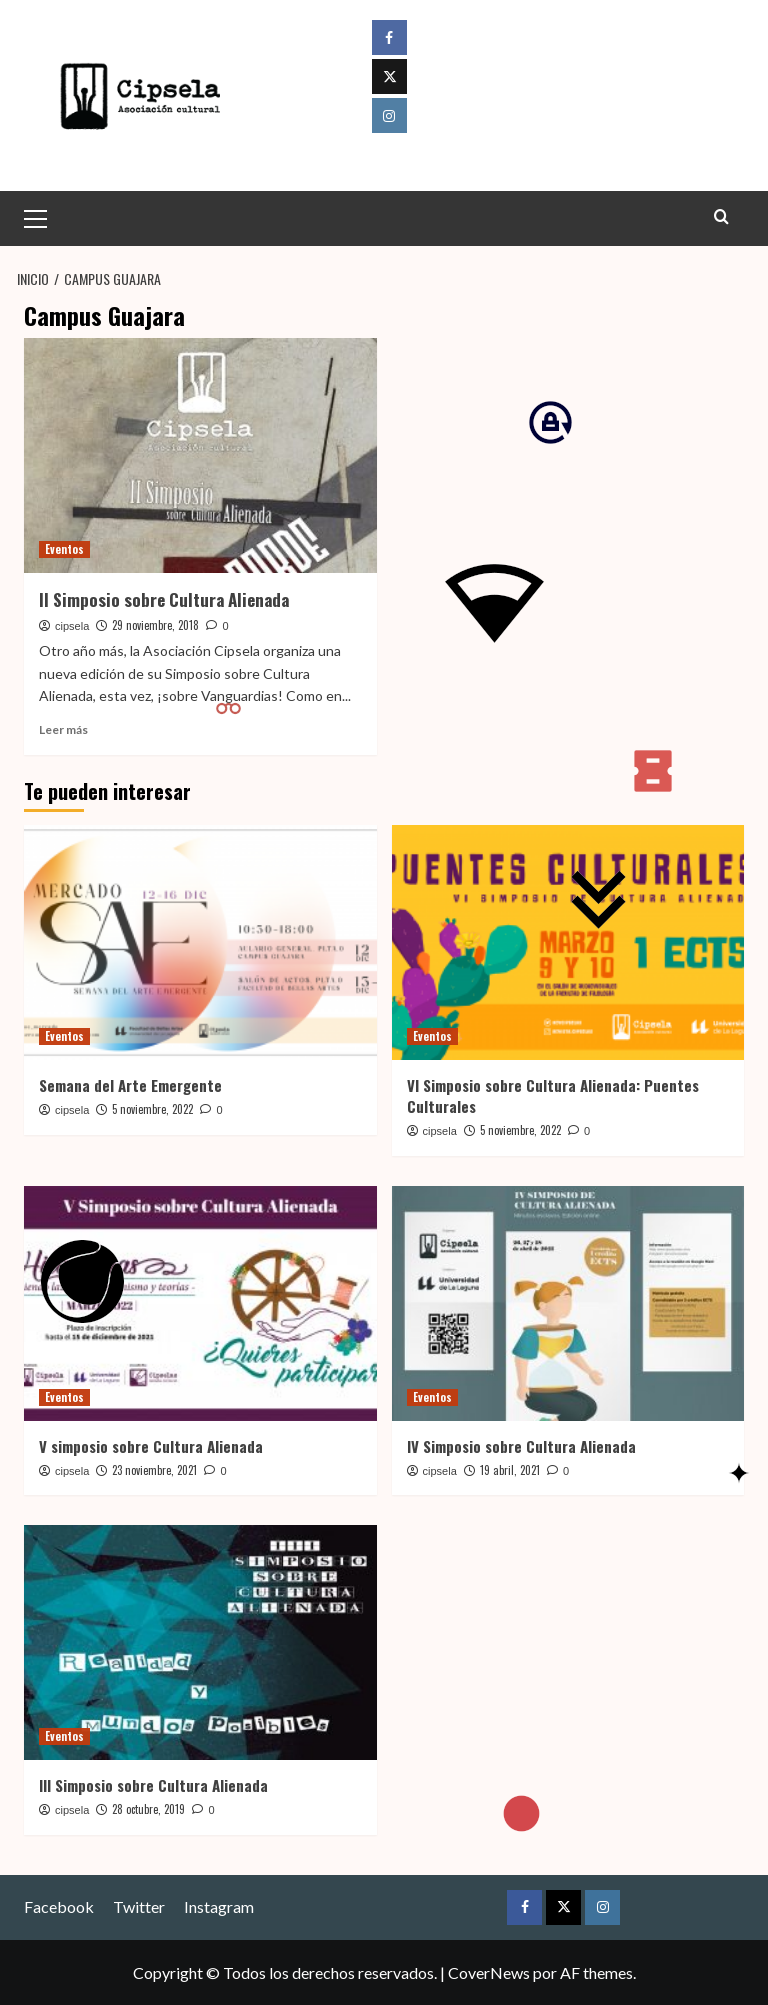 The height and width of the screenshot is (2005, 768). Describe the element at coordinates (494, 603) in the screenshot. I see `indicates weak wifi signal strength` at that location.